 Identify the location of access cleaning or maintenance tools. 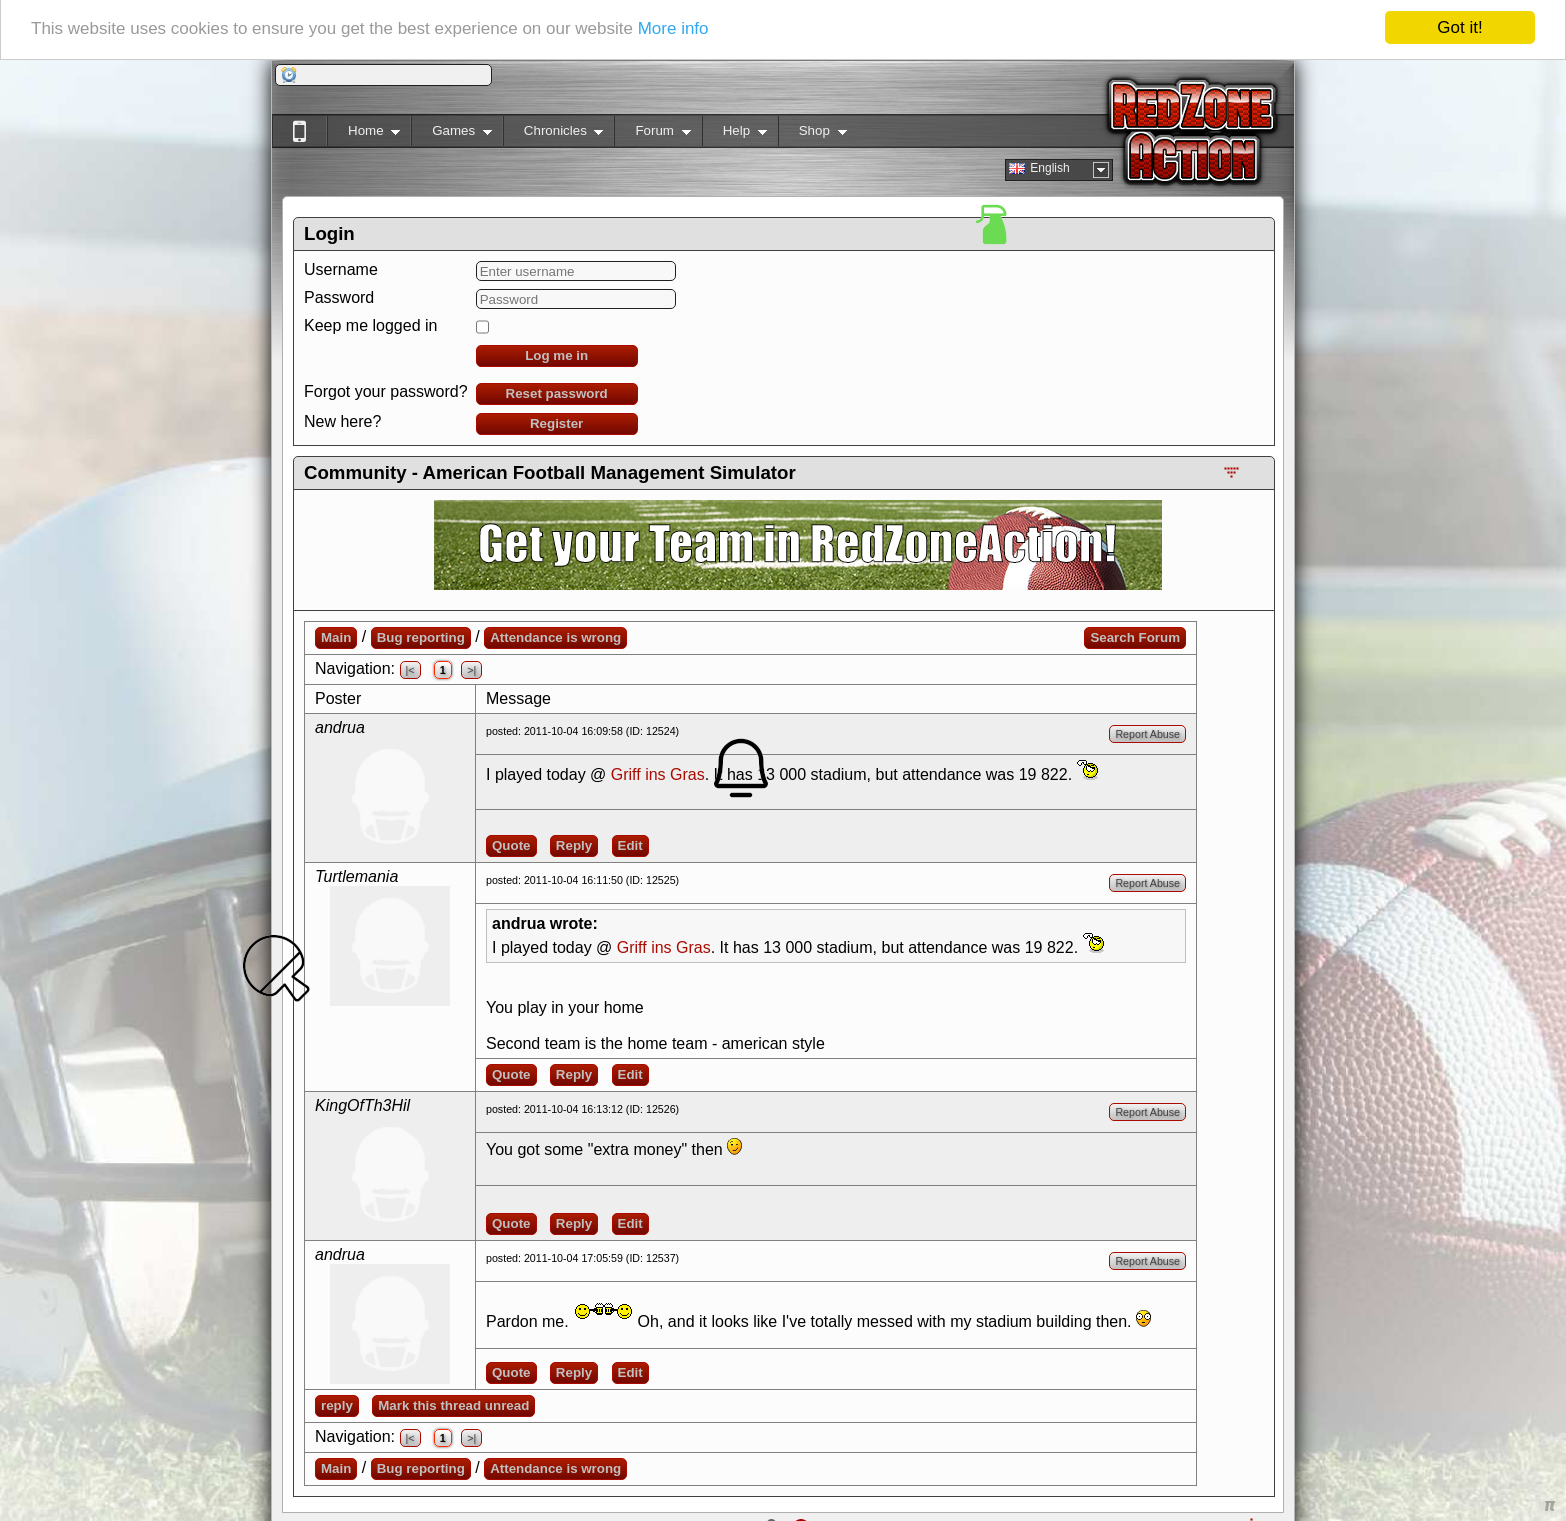
(992, 224).